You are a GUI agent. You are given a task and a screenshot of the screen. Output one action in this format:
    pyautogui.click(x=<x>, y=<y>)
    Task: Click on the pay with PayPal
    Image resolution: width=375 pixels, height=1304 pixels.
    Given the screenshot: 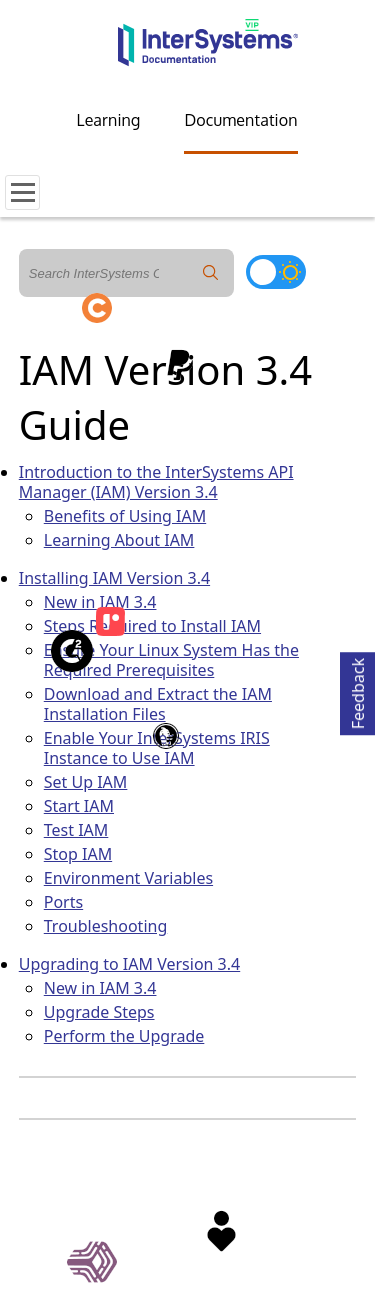 What is the action you would take?
    pyautogui.click(x=180, y=364)
    